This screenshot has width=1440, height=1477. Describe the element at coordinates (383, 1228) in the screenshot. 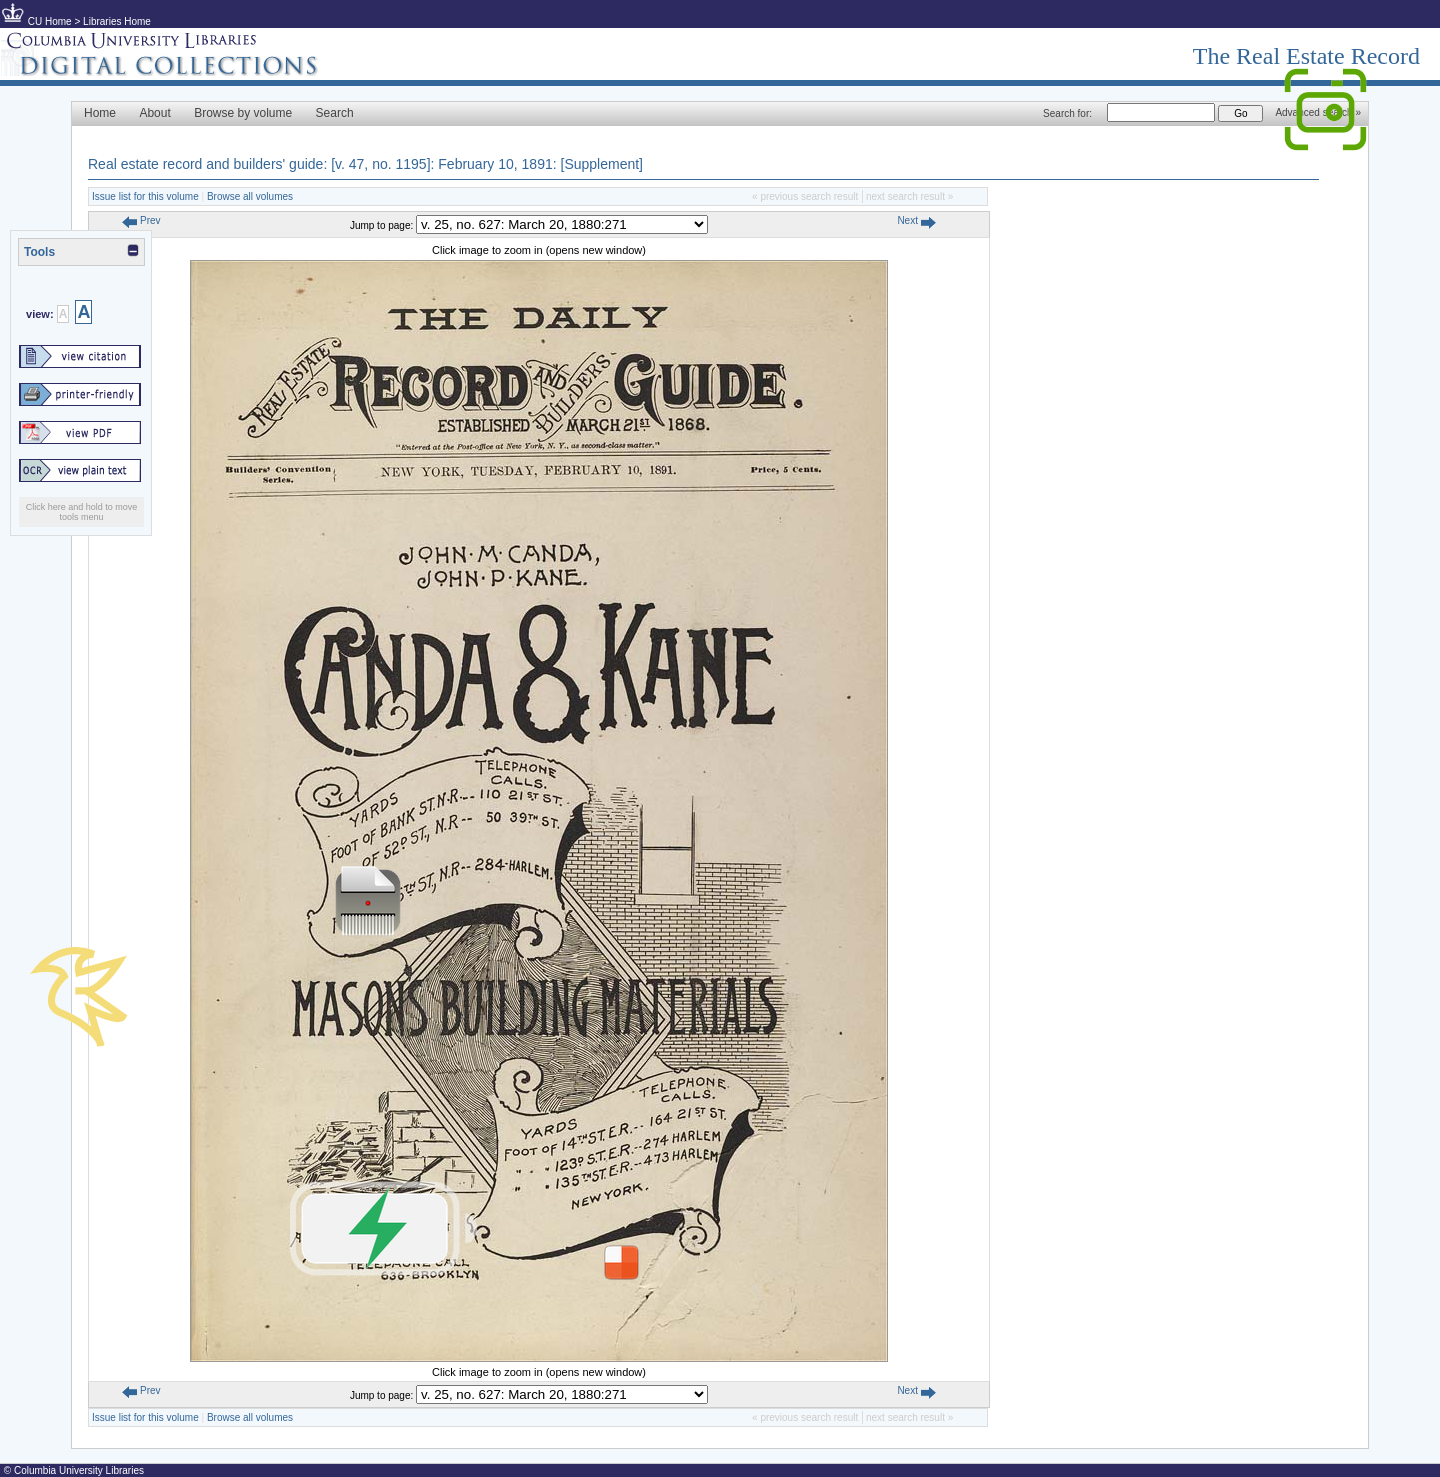

I see `battery fully charged and connected to power` at that location.